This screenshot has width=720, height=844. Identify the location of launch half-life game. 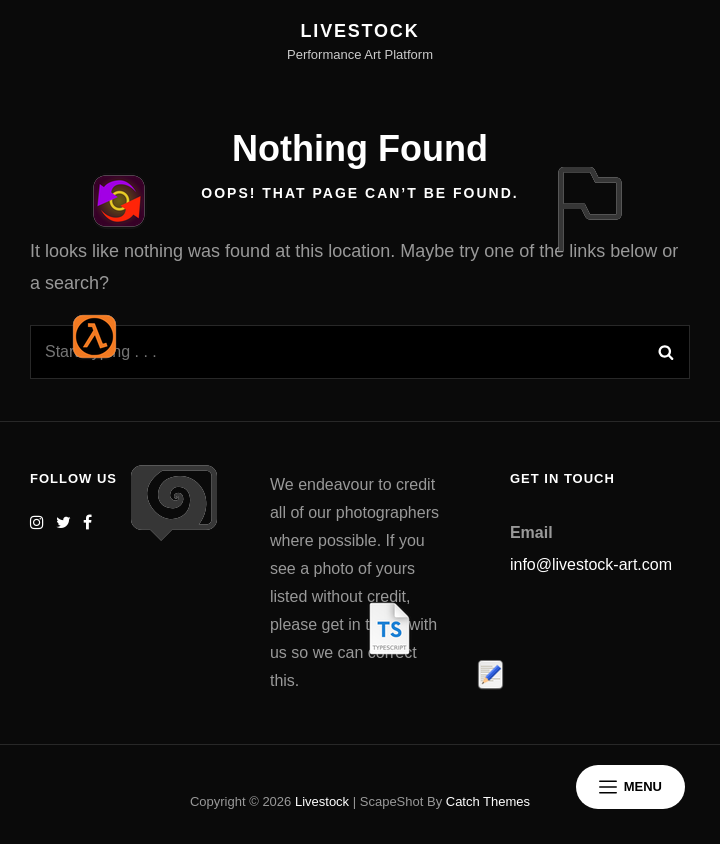
(94, 336).